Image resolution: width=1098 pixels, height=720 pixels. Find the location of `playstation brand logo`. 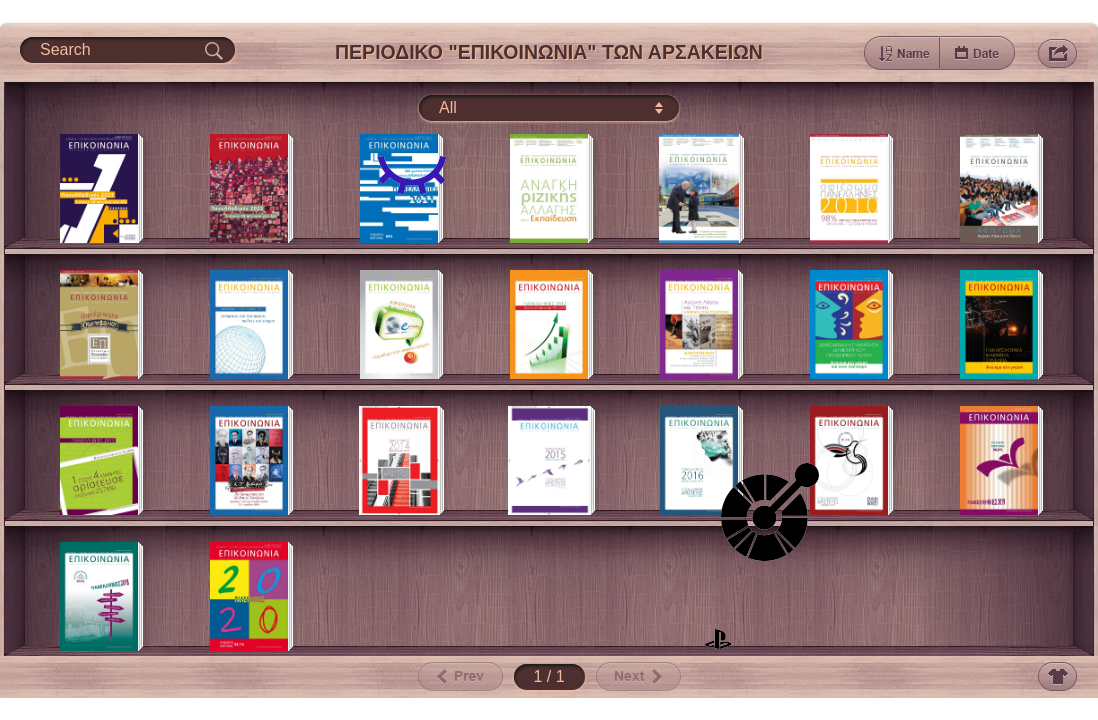

playstation brand logo is located at coordinates (718, 638).